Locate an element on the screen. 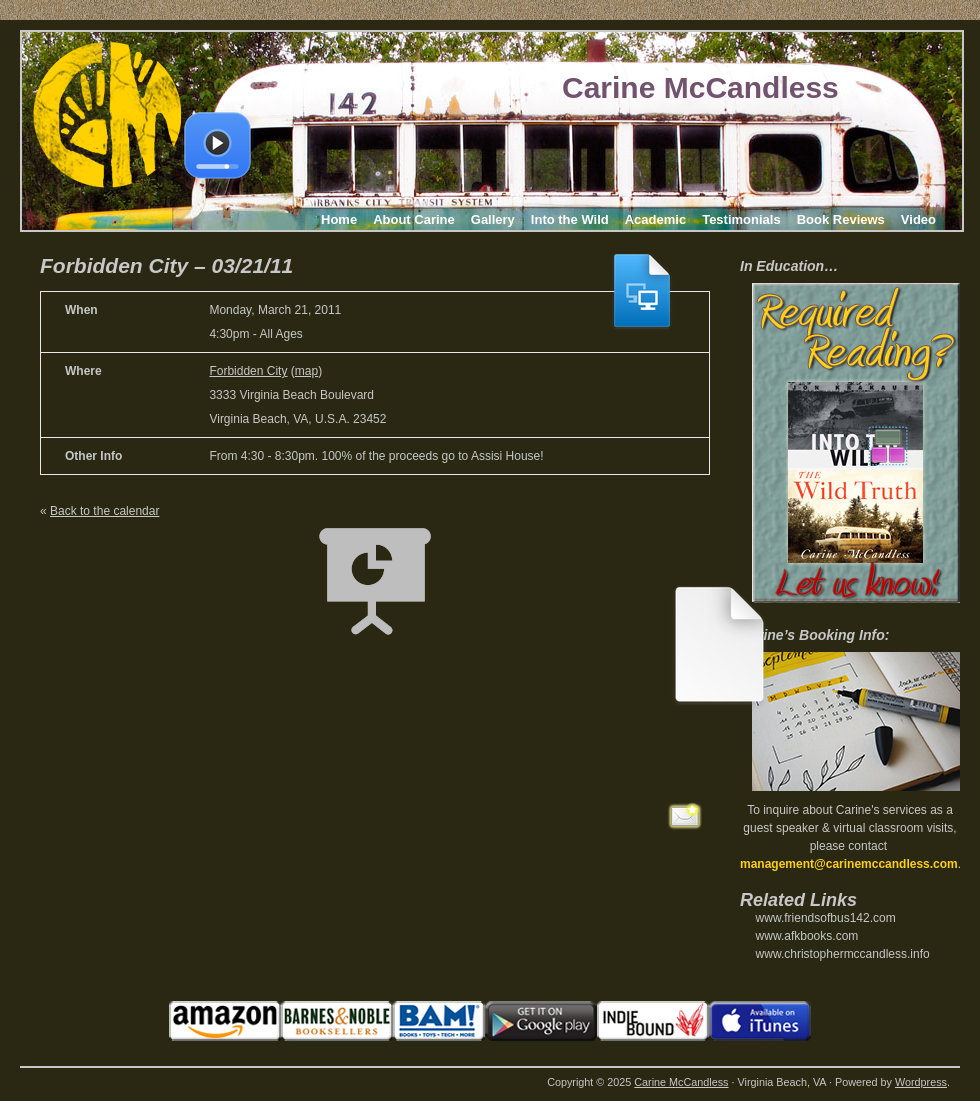  indicates new unread email messages is located at coordinates (684, 816).